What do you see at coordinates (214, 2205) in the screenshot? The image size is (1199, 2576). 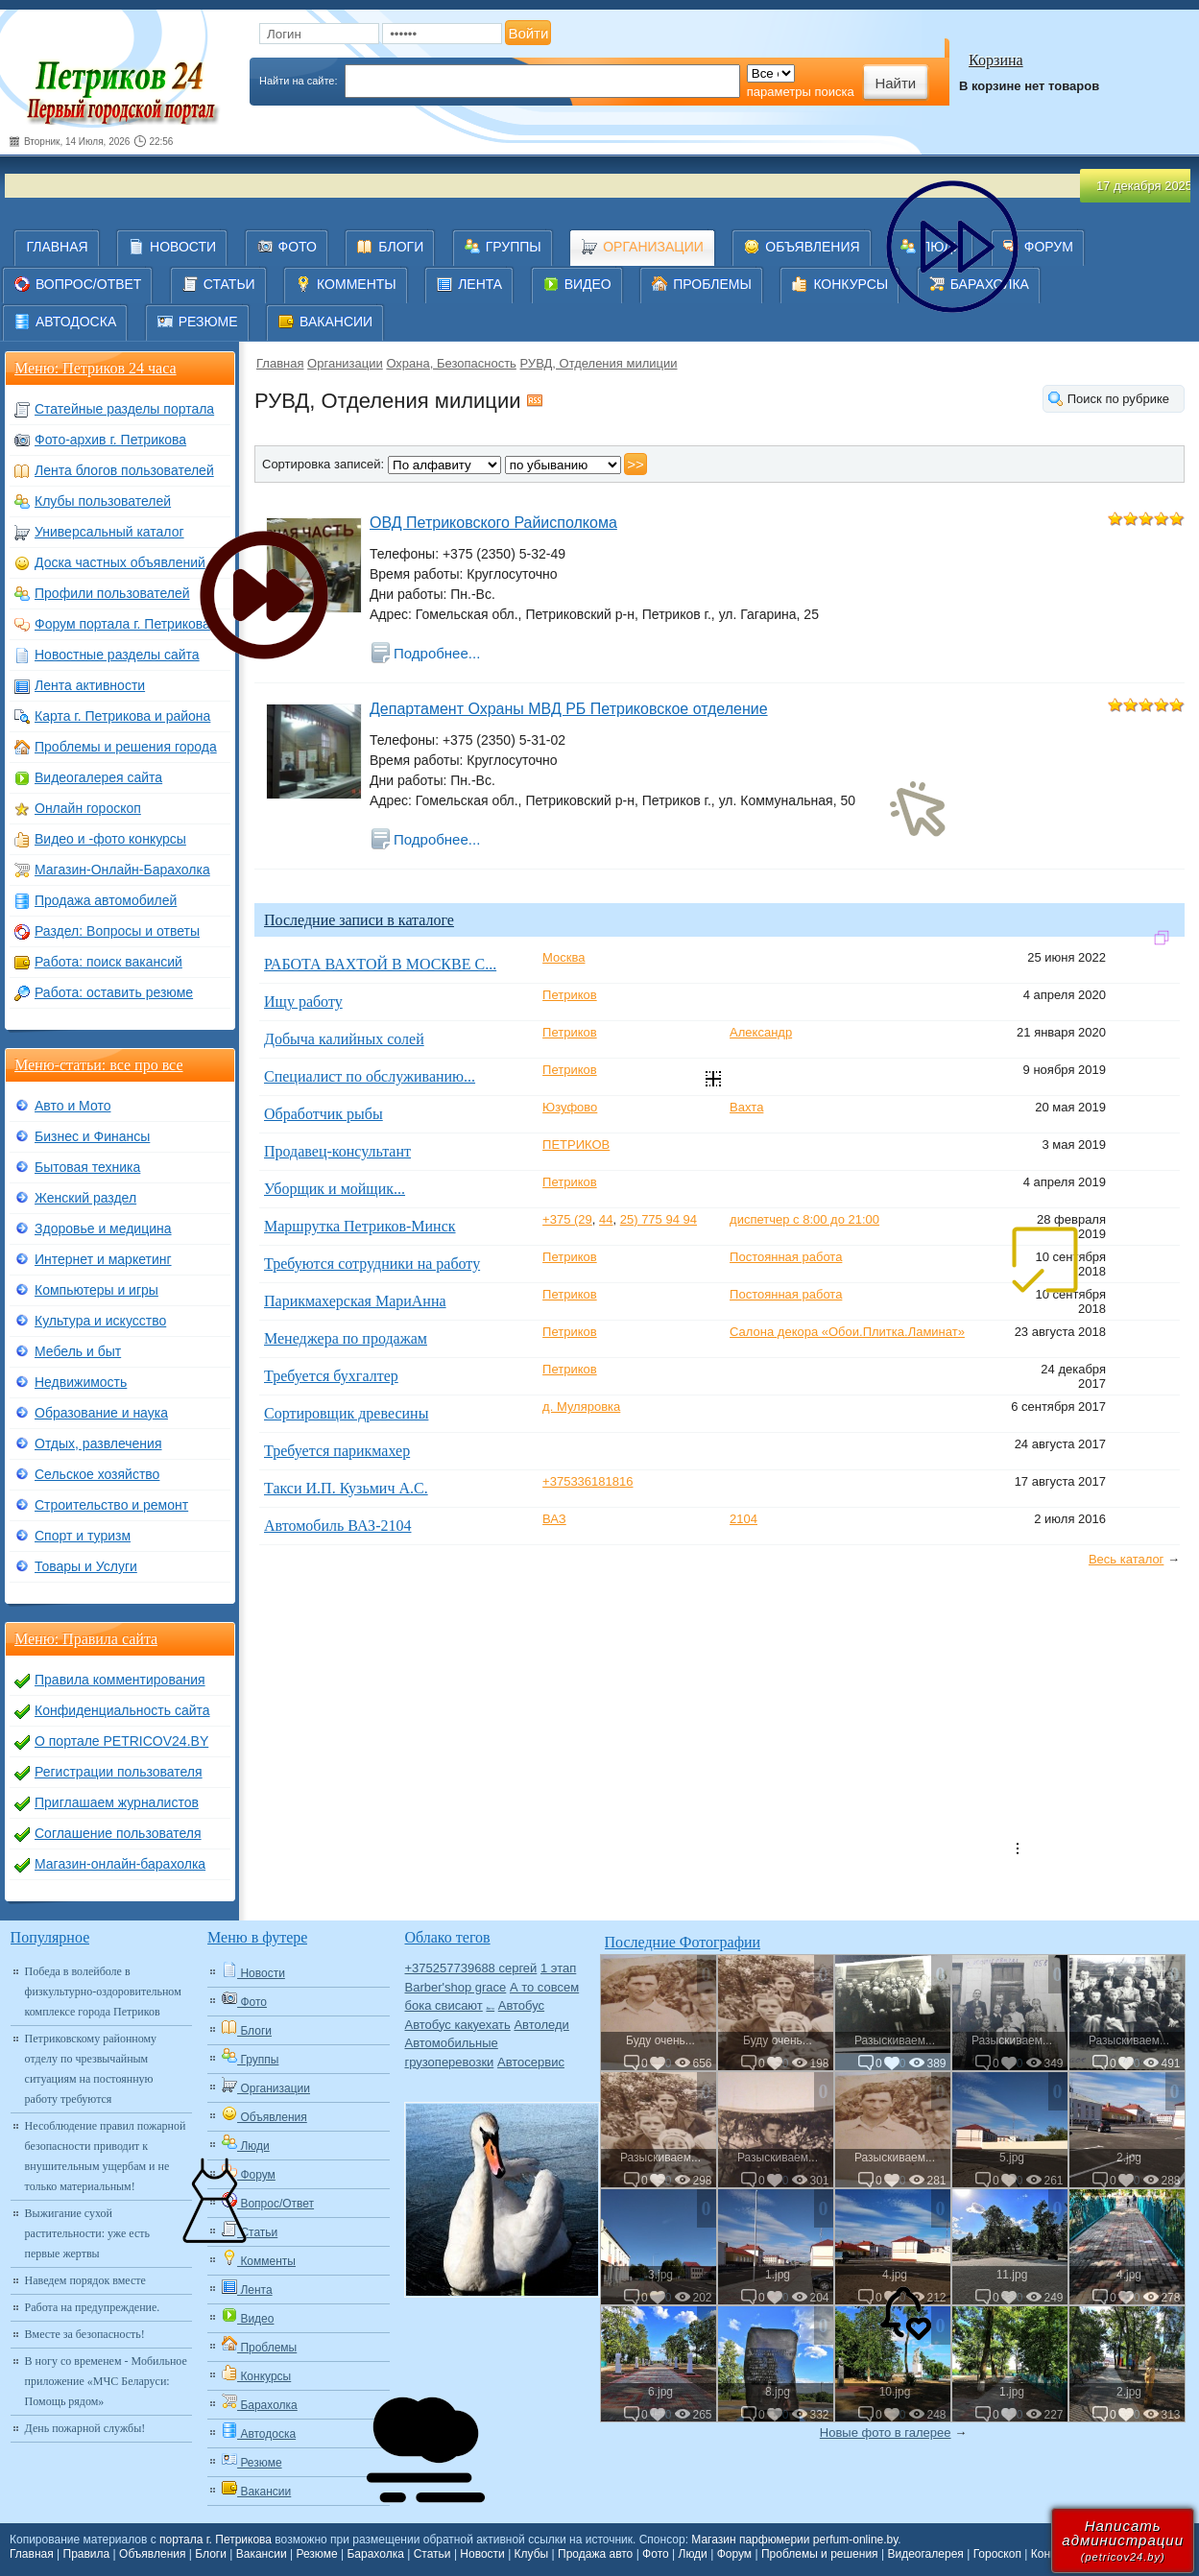 I see `browse women's clothing` at bounding box center [214, 2205].